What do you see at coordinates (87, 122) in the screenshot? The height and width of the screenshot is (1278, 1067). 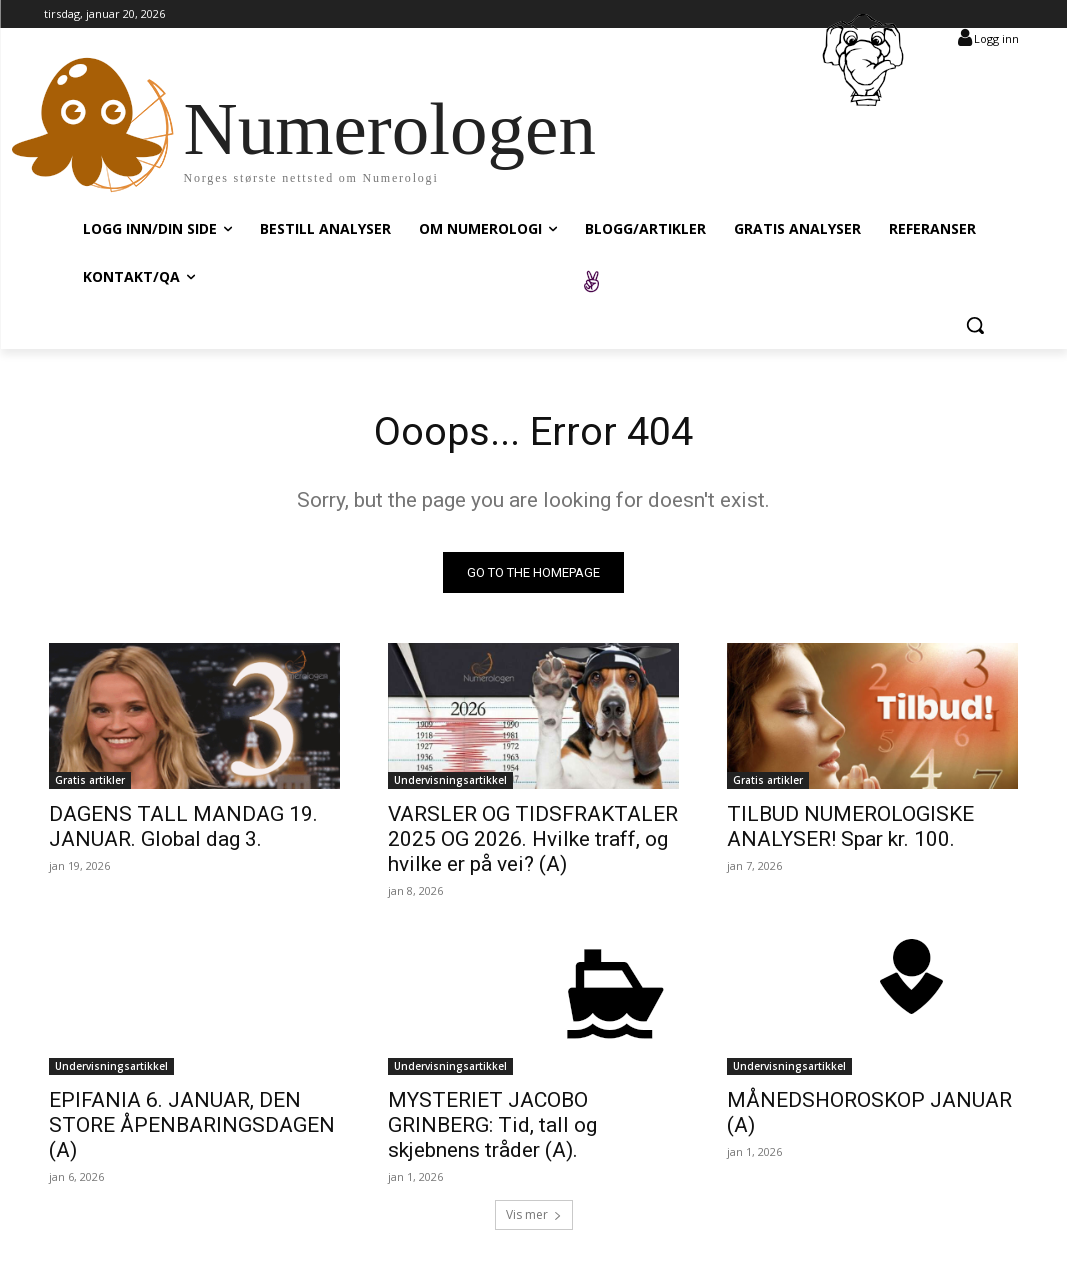 I see `chainguard company logo` at bounding box center [87, 122].